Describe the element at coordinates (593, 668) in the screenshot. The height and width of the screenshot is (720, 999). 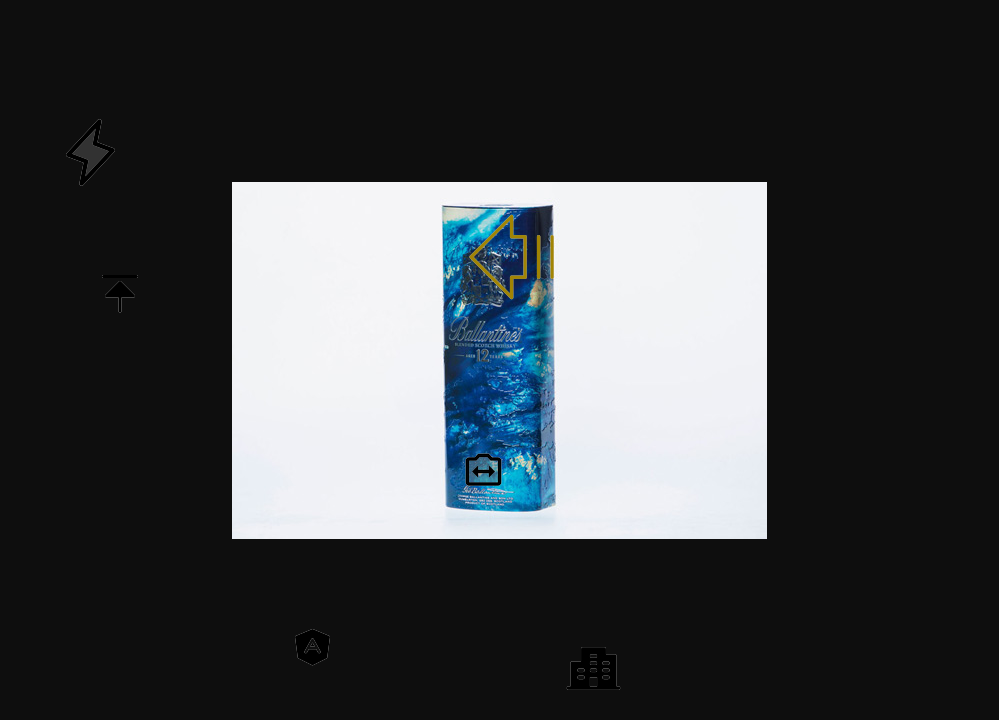
I see `view apartment or residential listings` at that location.